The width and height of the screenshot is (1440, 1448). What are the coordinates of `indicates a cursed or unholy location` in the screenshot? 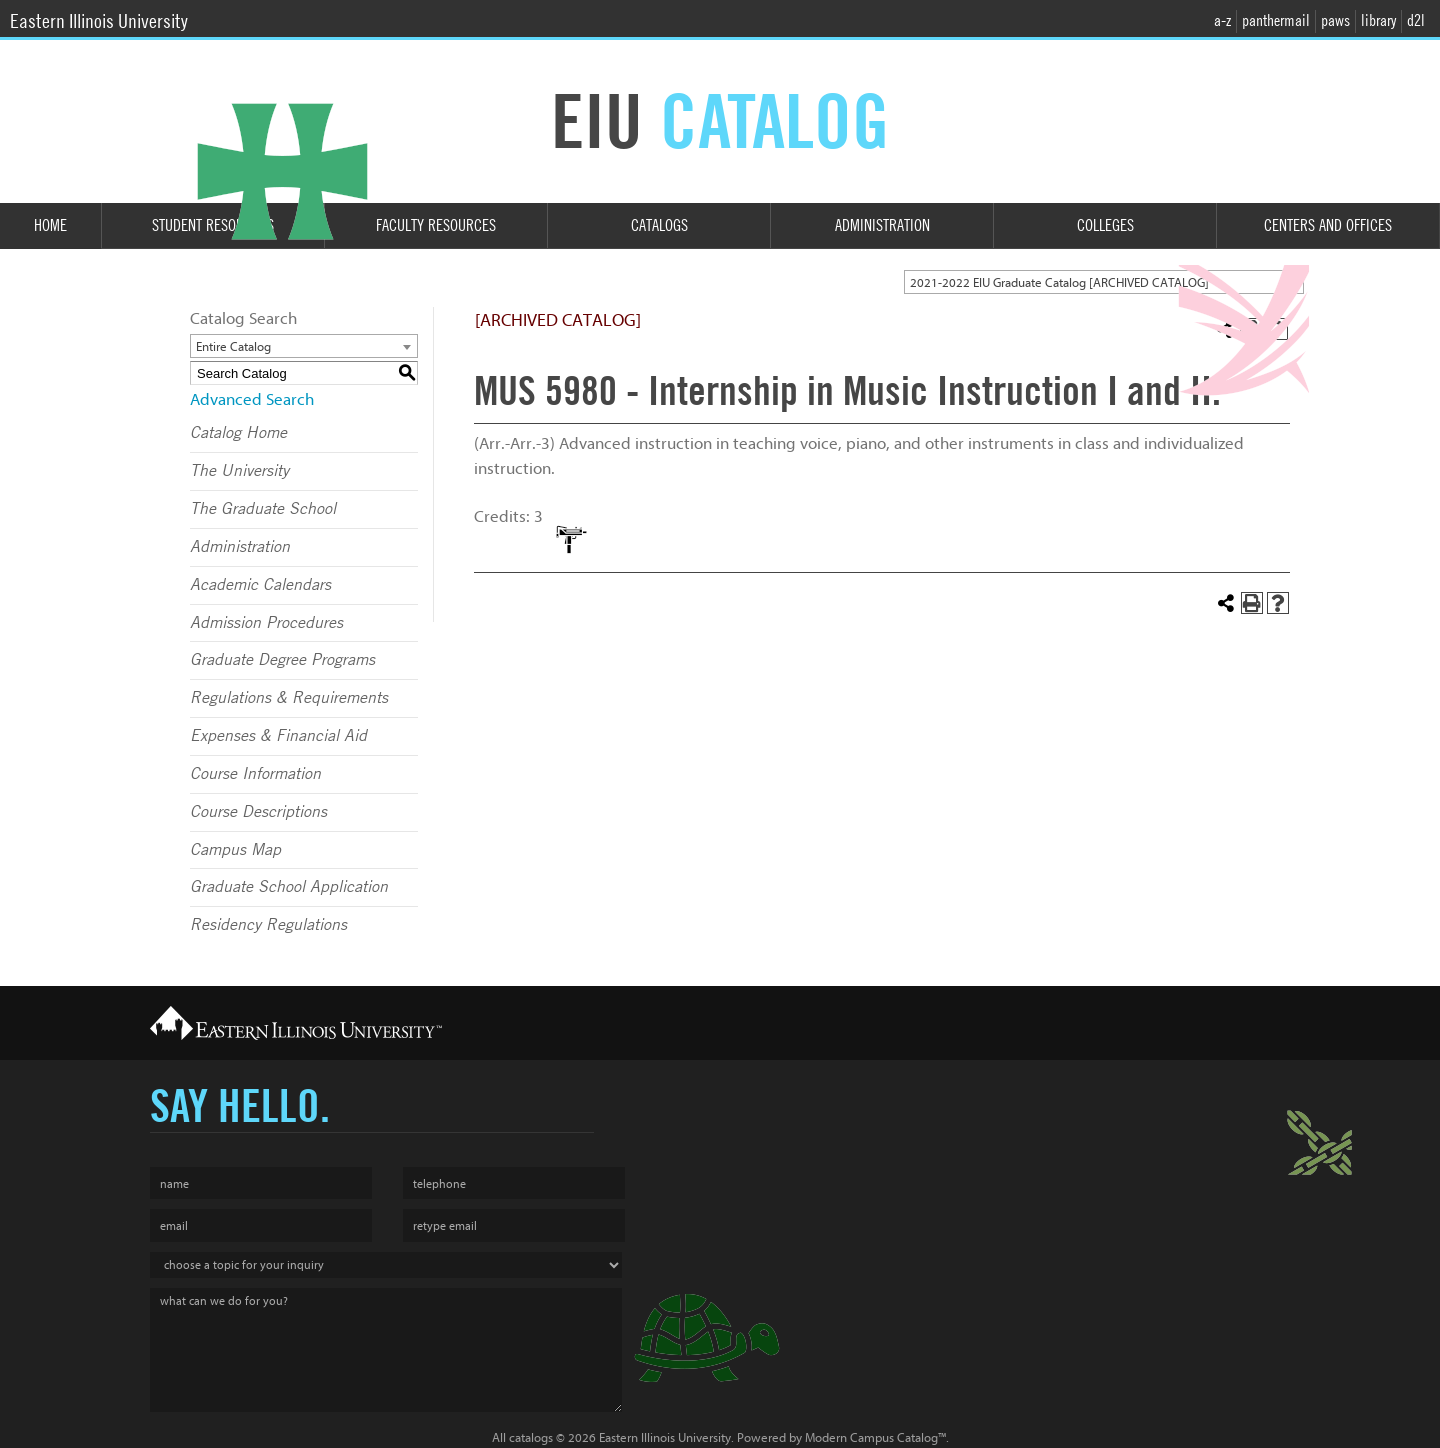 It's located at (282, 171).